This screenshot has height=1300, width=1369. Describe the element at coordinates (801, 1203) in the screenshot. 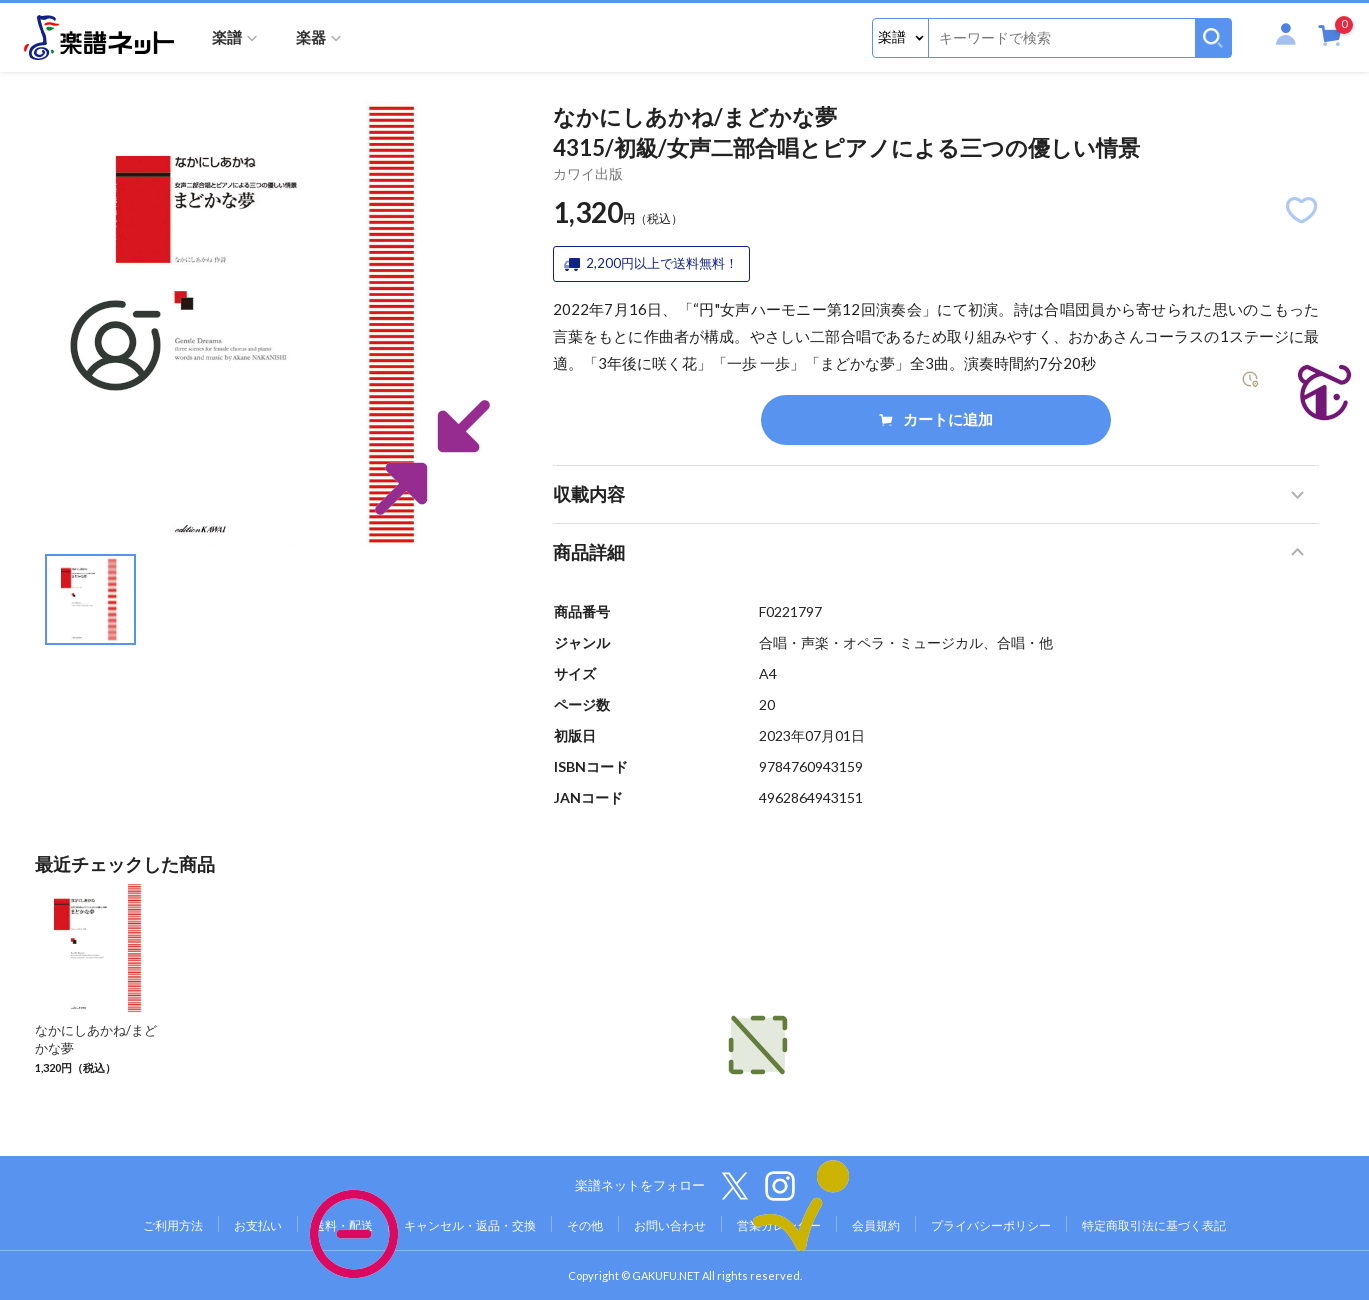

I see `indicates a bounce or rebound animation to the right` at that location.